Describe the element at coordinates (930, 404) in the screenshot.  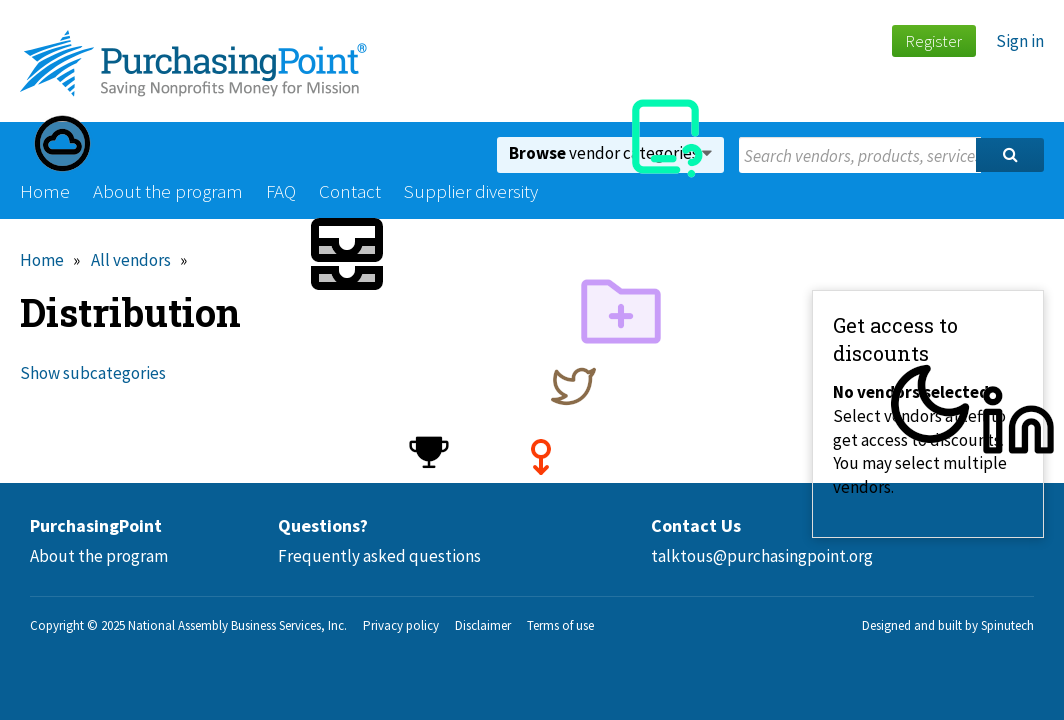
I see `toggle dark mode or night theme` at that location.